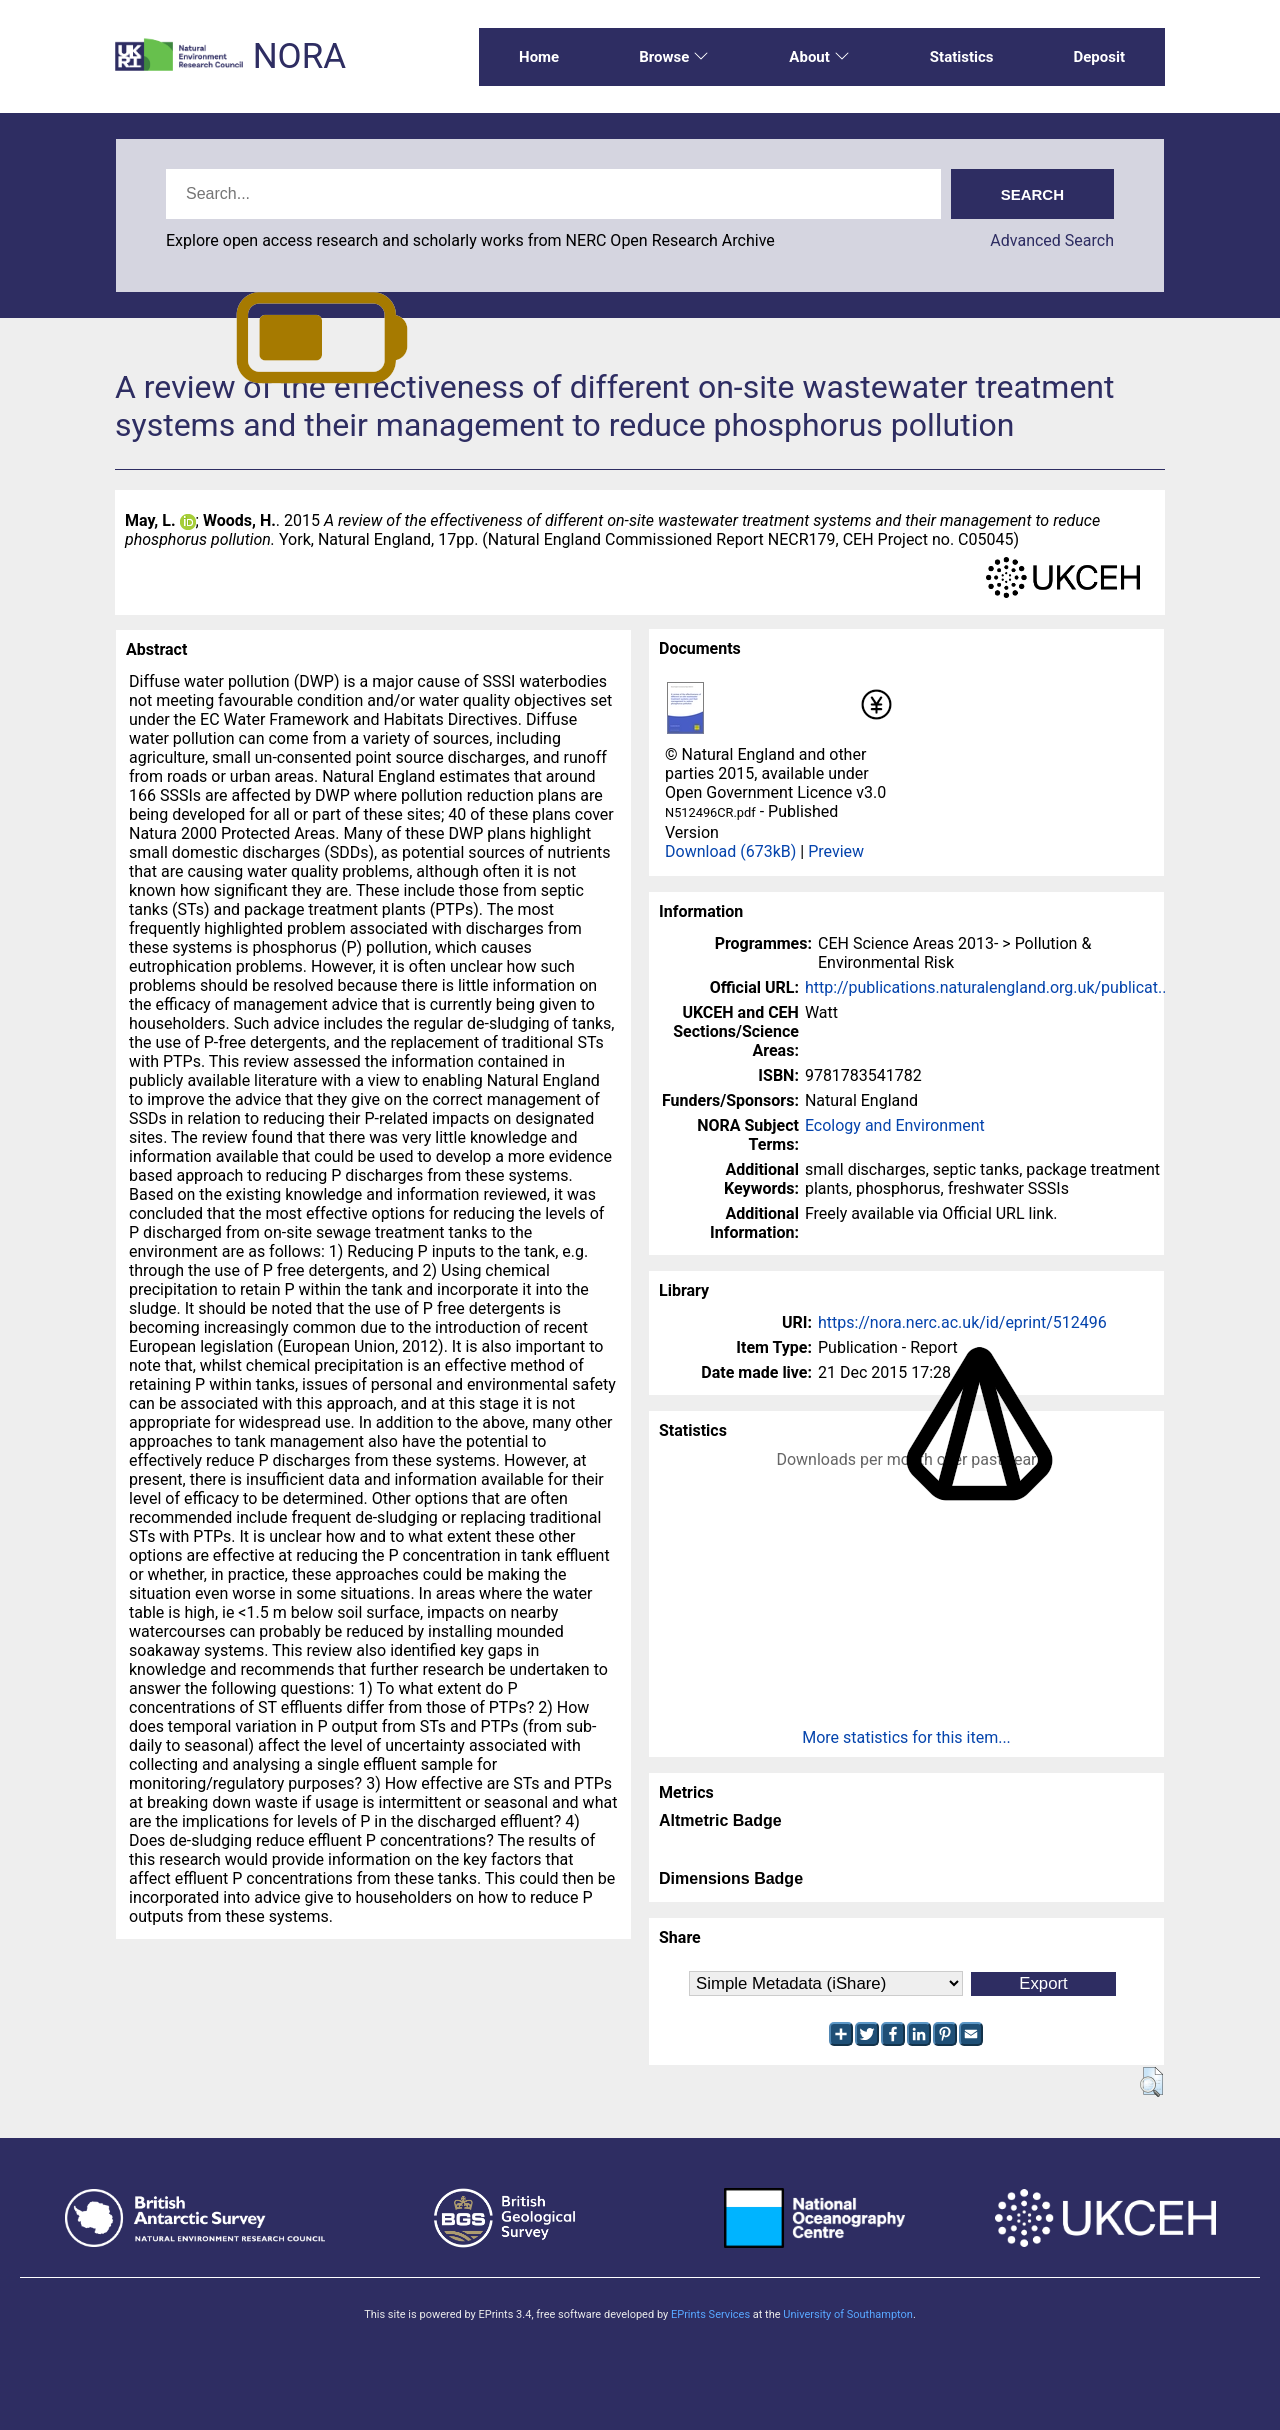 This screenshot has height=2430, width=1280. Describe the element at coordinates (979, 1427) in the screenshot. I see `view 3D shape or geometric object` at that location.